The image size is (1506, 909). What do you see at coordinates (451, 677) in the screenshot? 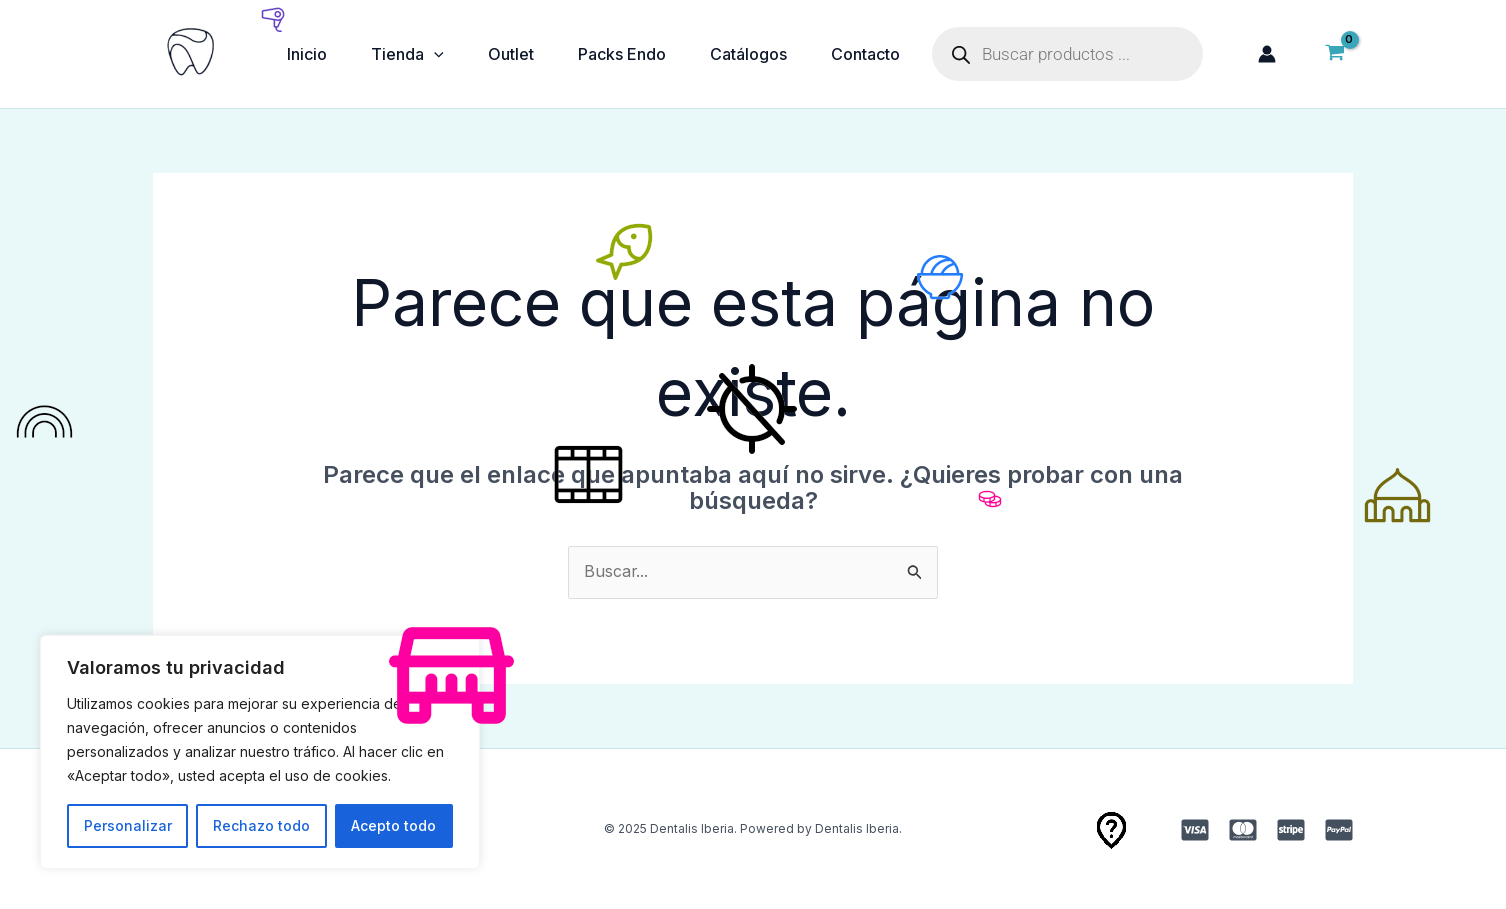
I see `select off-road vehicle type` at bounding box center [451, 677].